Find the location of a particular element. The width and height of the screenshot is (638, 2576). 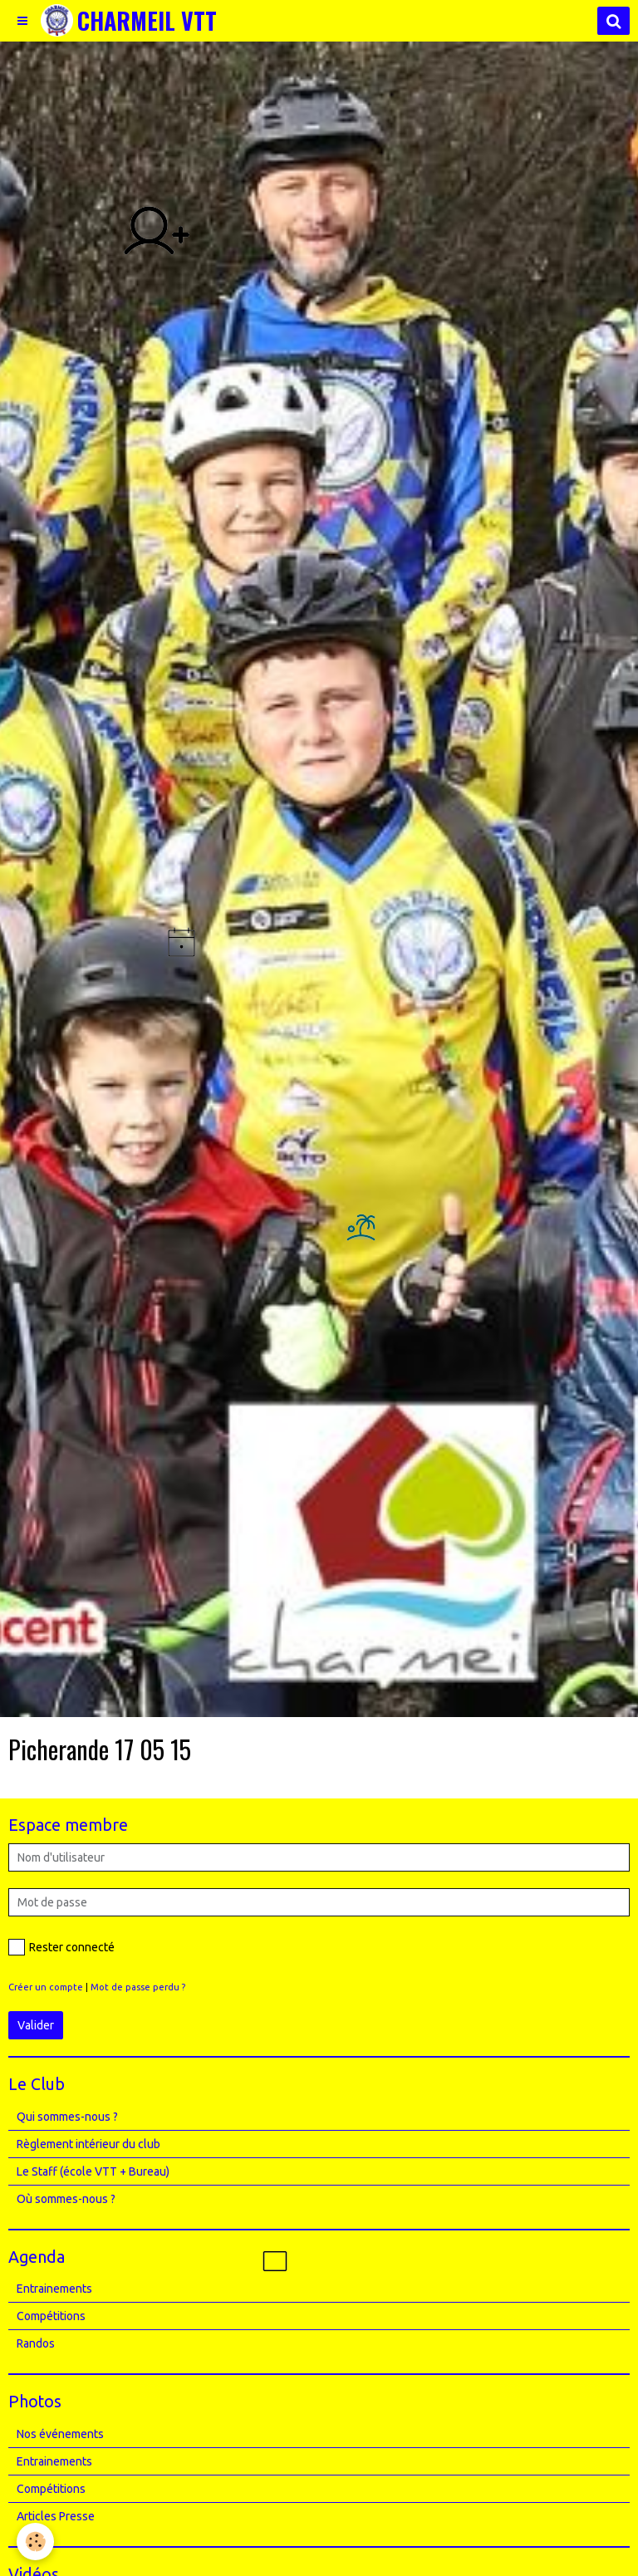

indicates vacation or travel mode is located at coordinates (361, 1227).